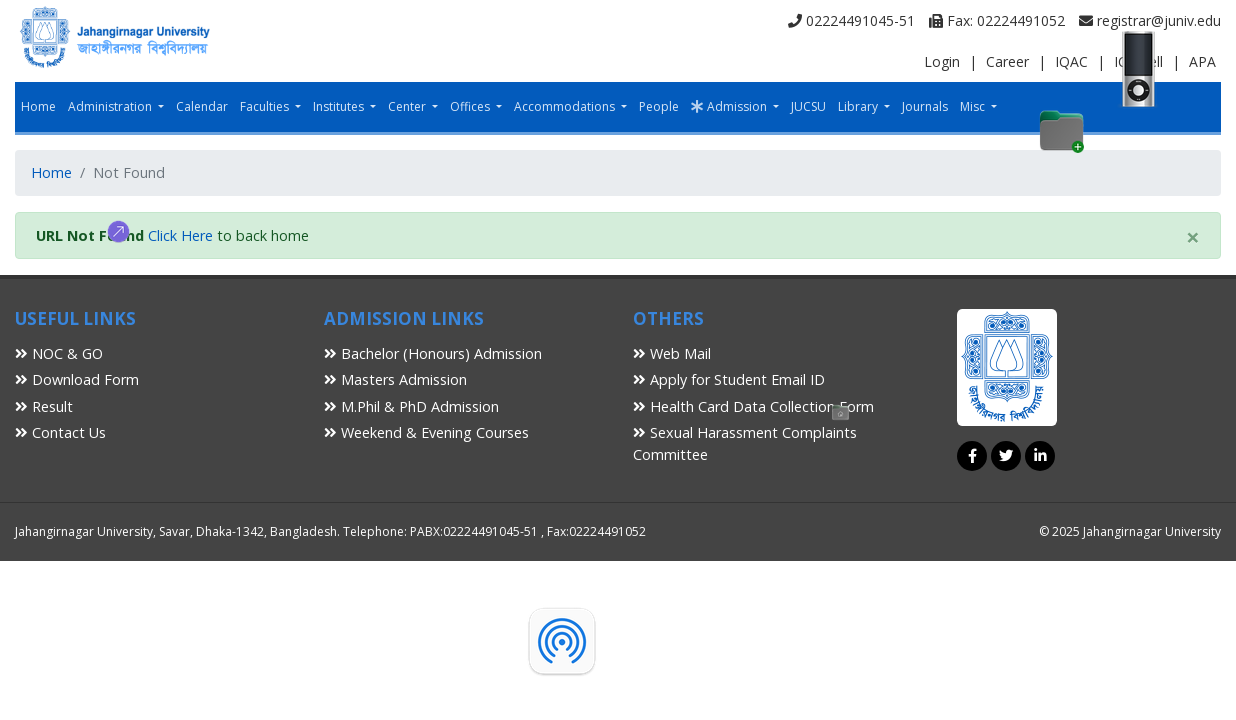 The image size is (1236, 720). Describe the element at coordinates (1138, 70) in the screenshot. I see `iPod nano device in your connected devices` at that location.